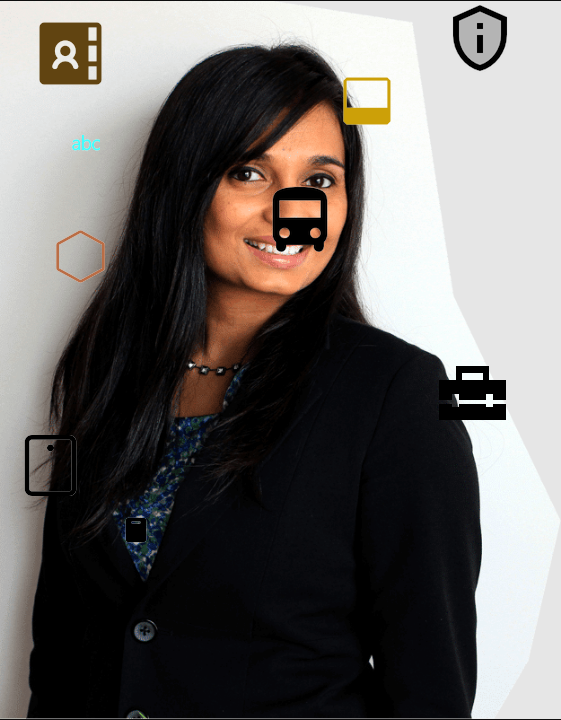 This screenshot has height=720, width=561. Describe the element at coordinates (472, 393) in the screenshot. I see `access home repair services` at that location.